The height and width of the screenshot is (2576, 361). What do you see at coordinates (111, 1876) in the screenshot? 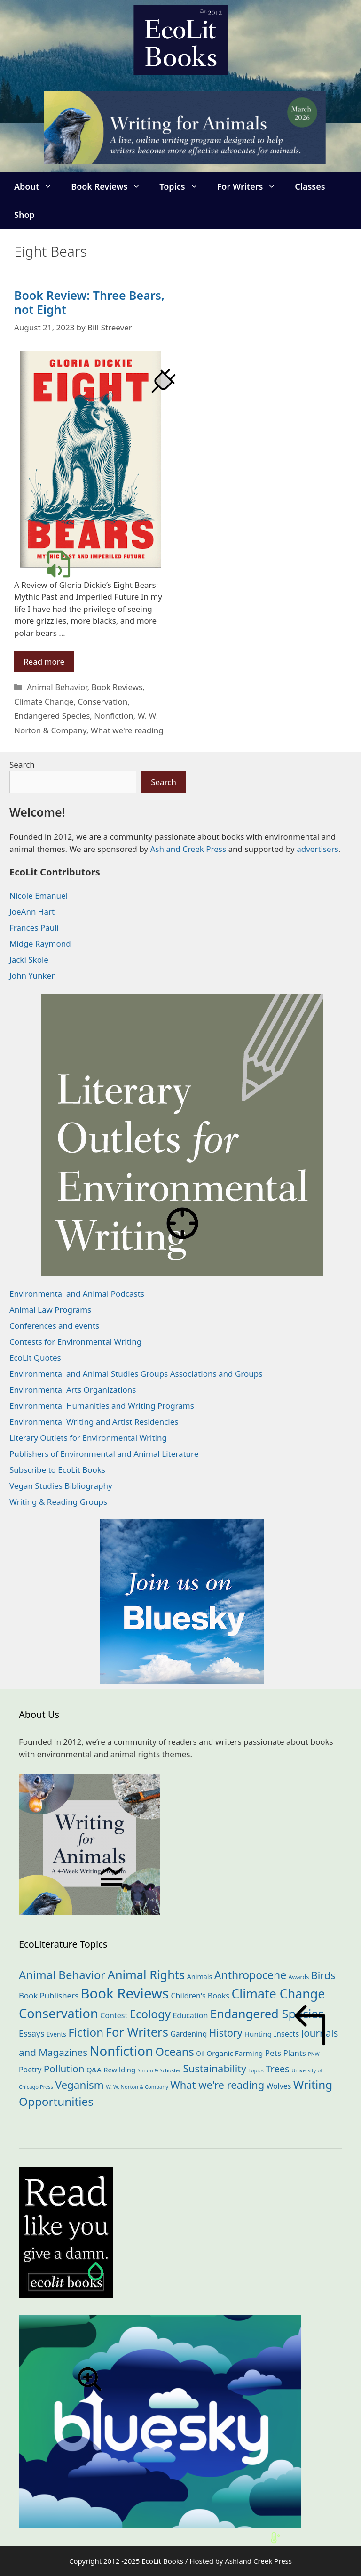
I see `toggle map legend visibility` at bounding box center [111, 1876].